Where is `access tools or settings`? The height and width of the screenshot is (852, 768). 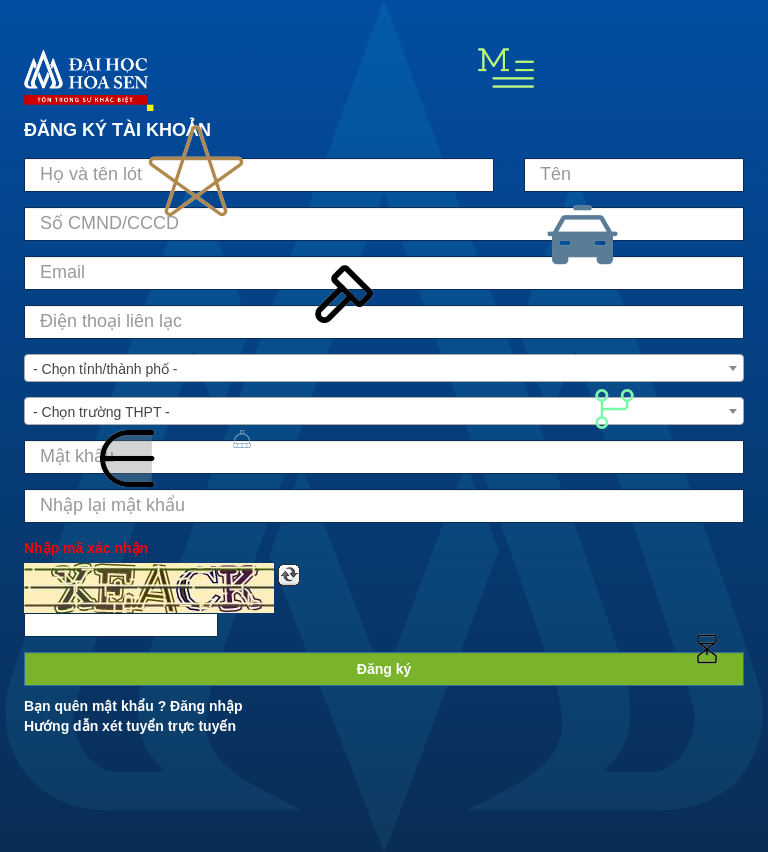 access tools or settings is located at coordinates (343, 293).